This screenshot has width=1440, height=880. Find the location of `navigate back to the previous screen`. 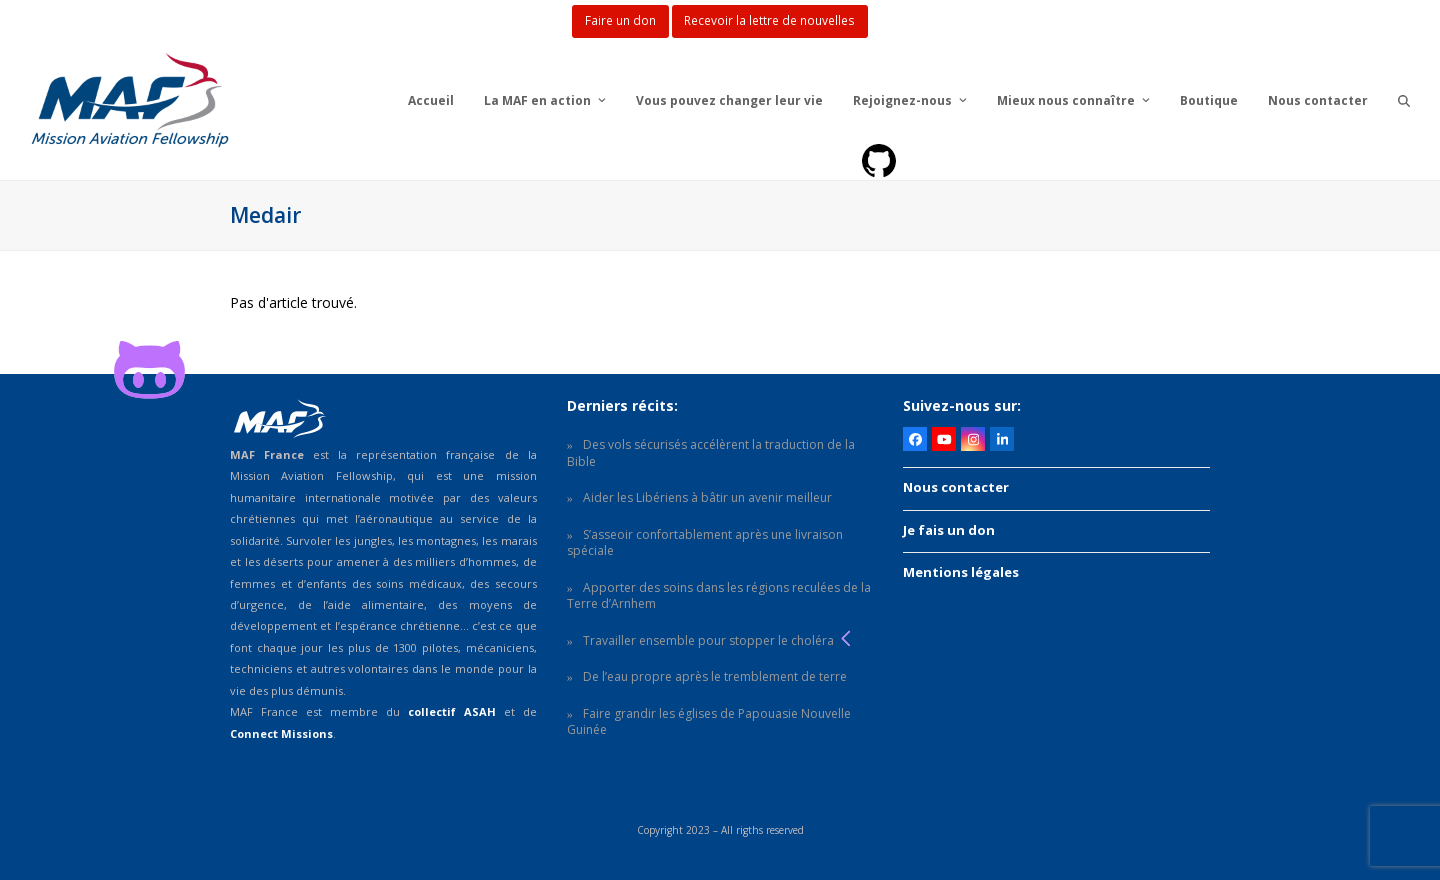

navigate back to the previous screen is located at coordinates (846, 638).